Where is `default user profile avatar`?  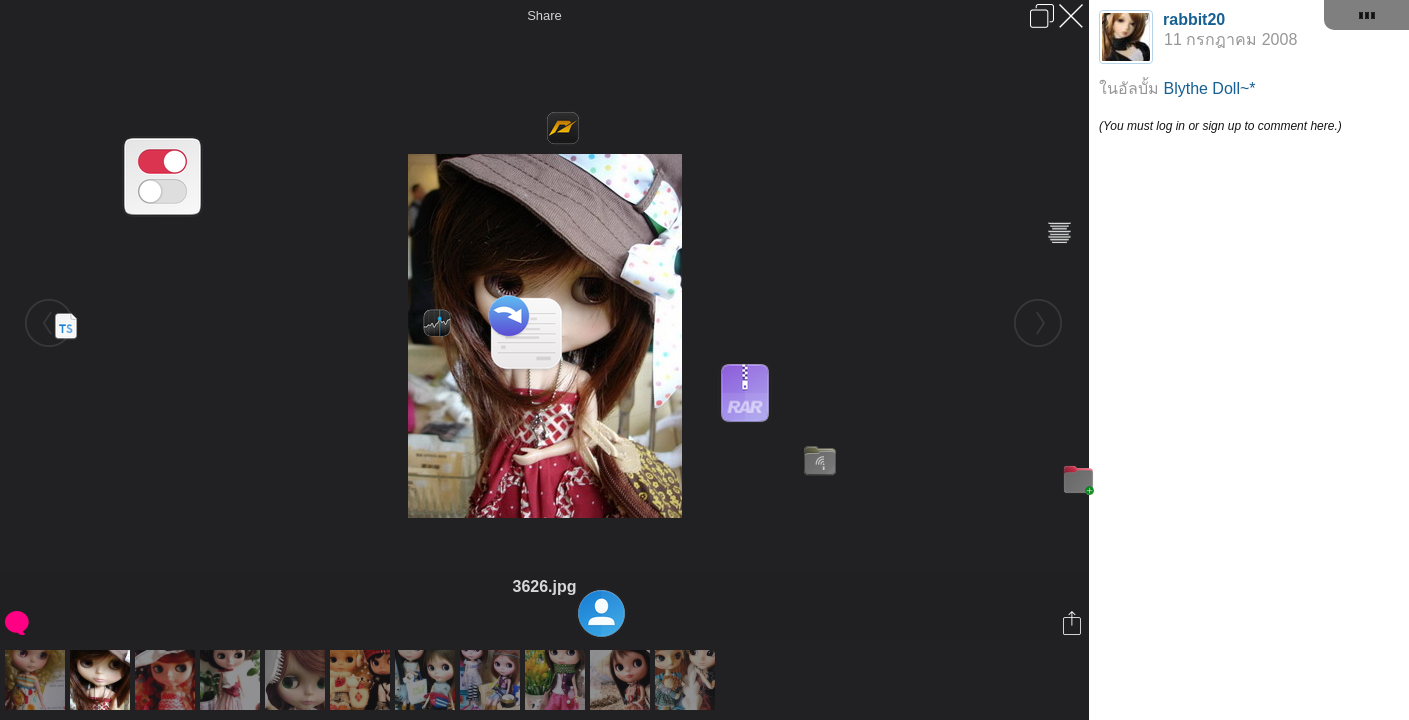
default user profile avatar is located at coordinates (601, 613).